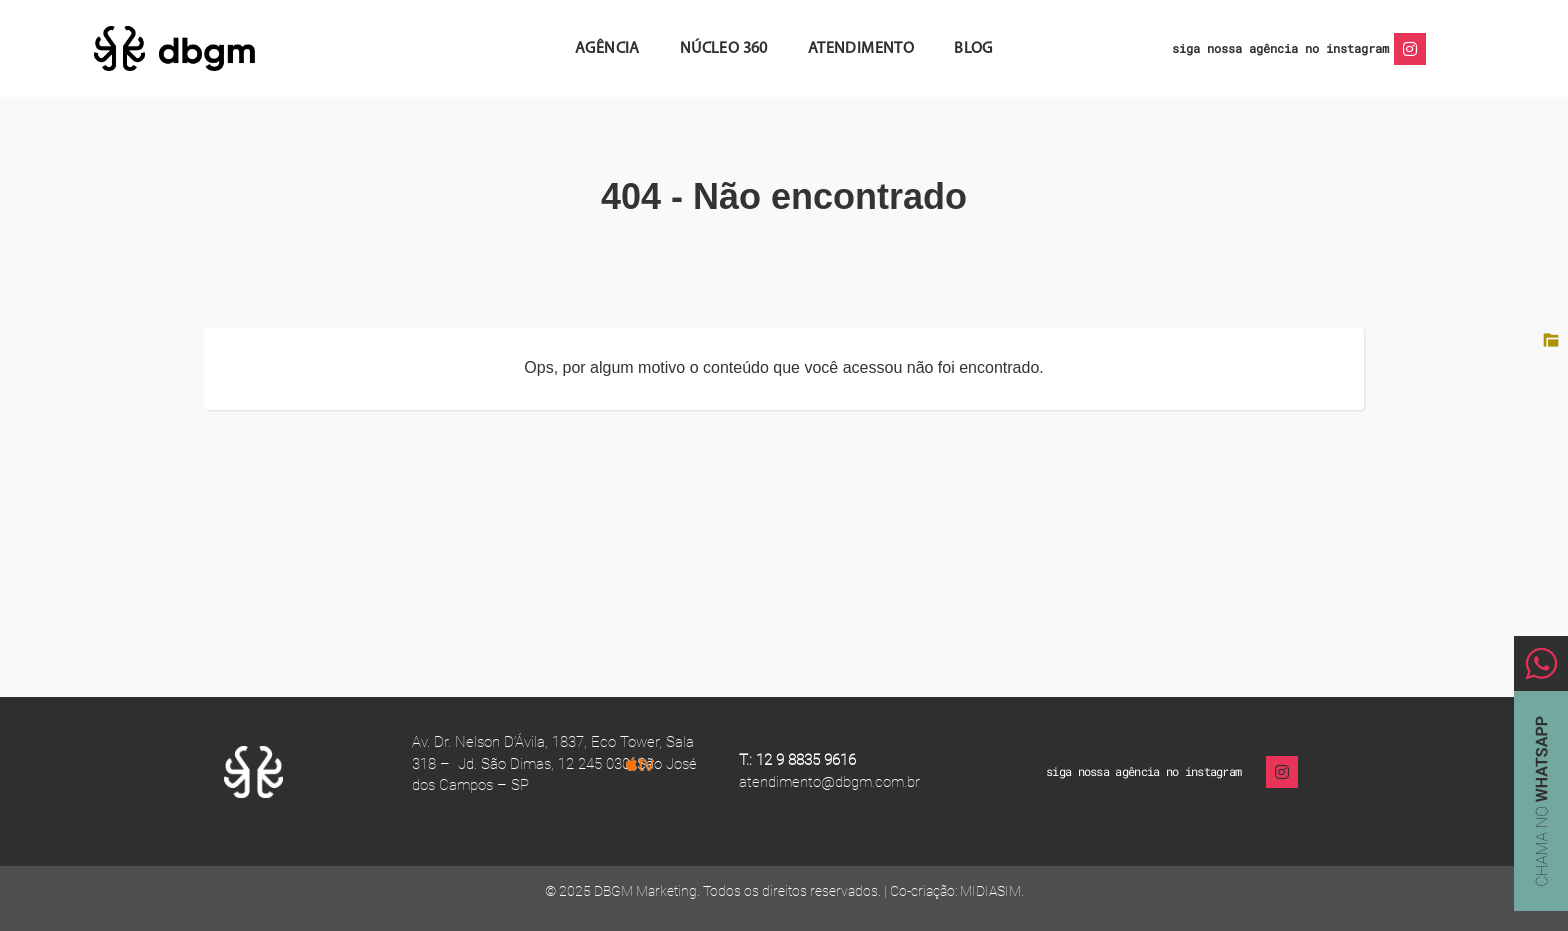  I want to click on open folder to view files, so click(1551, 340).